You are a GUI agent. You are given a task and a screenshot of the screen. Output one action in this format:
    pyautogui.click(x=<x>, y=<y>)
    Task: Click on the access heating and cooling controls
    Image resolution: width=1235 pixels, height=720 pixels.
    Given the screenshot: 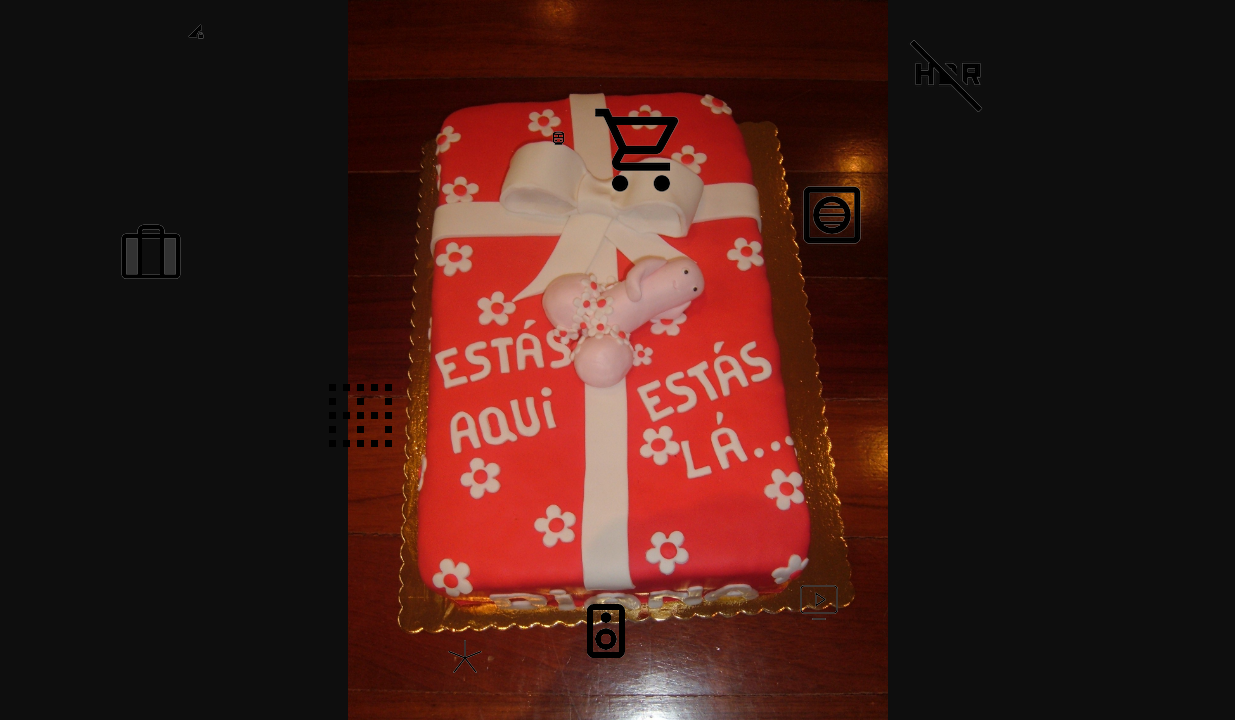 What is the action you would take?
    pyautogui.click(x=832, y=215)
    